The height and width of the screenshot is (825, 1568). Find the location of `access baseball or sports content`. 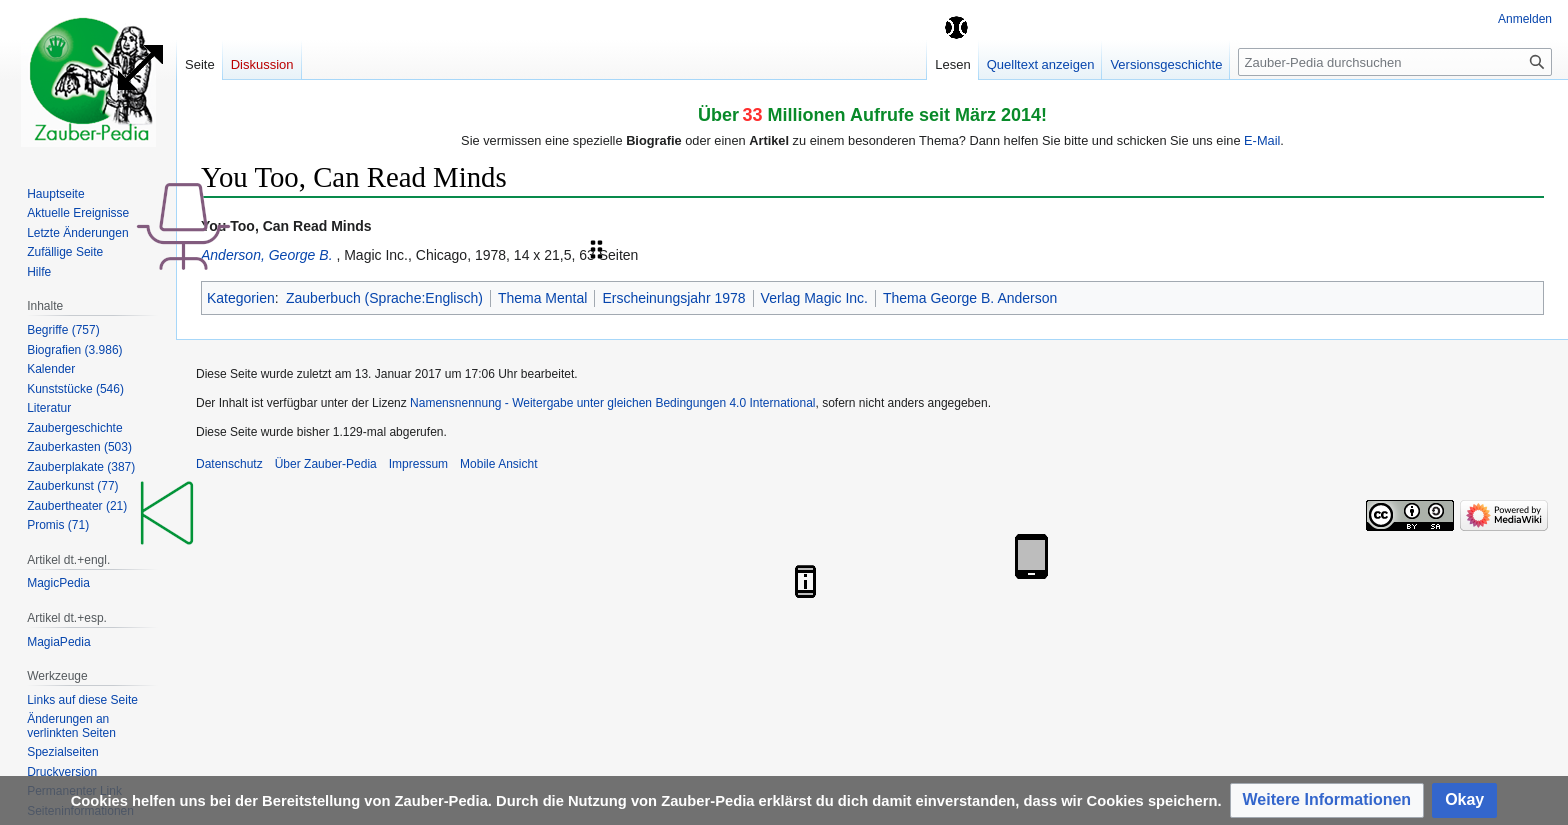

access baseball or sports content is located at coordinates (956, 27).